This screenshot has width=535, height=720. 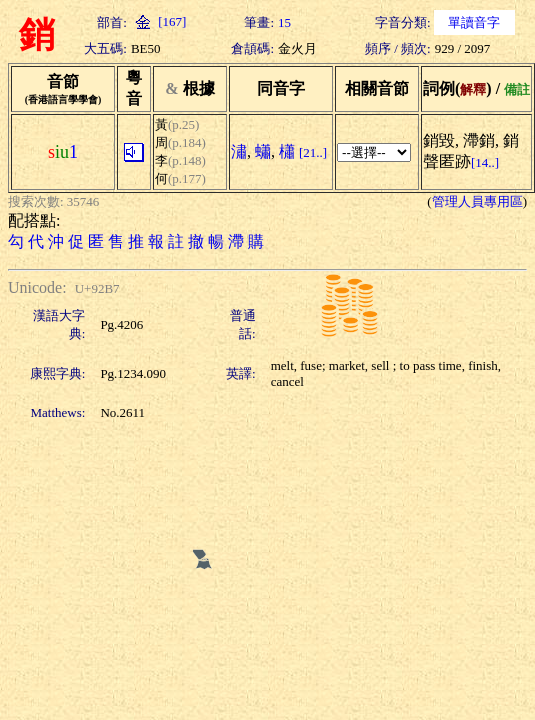 What do you see at coordinates (202, 559) in the screenshot?
I see `logging or deforestation activity indicator` at bounding box center [202, 559].